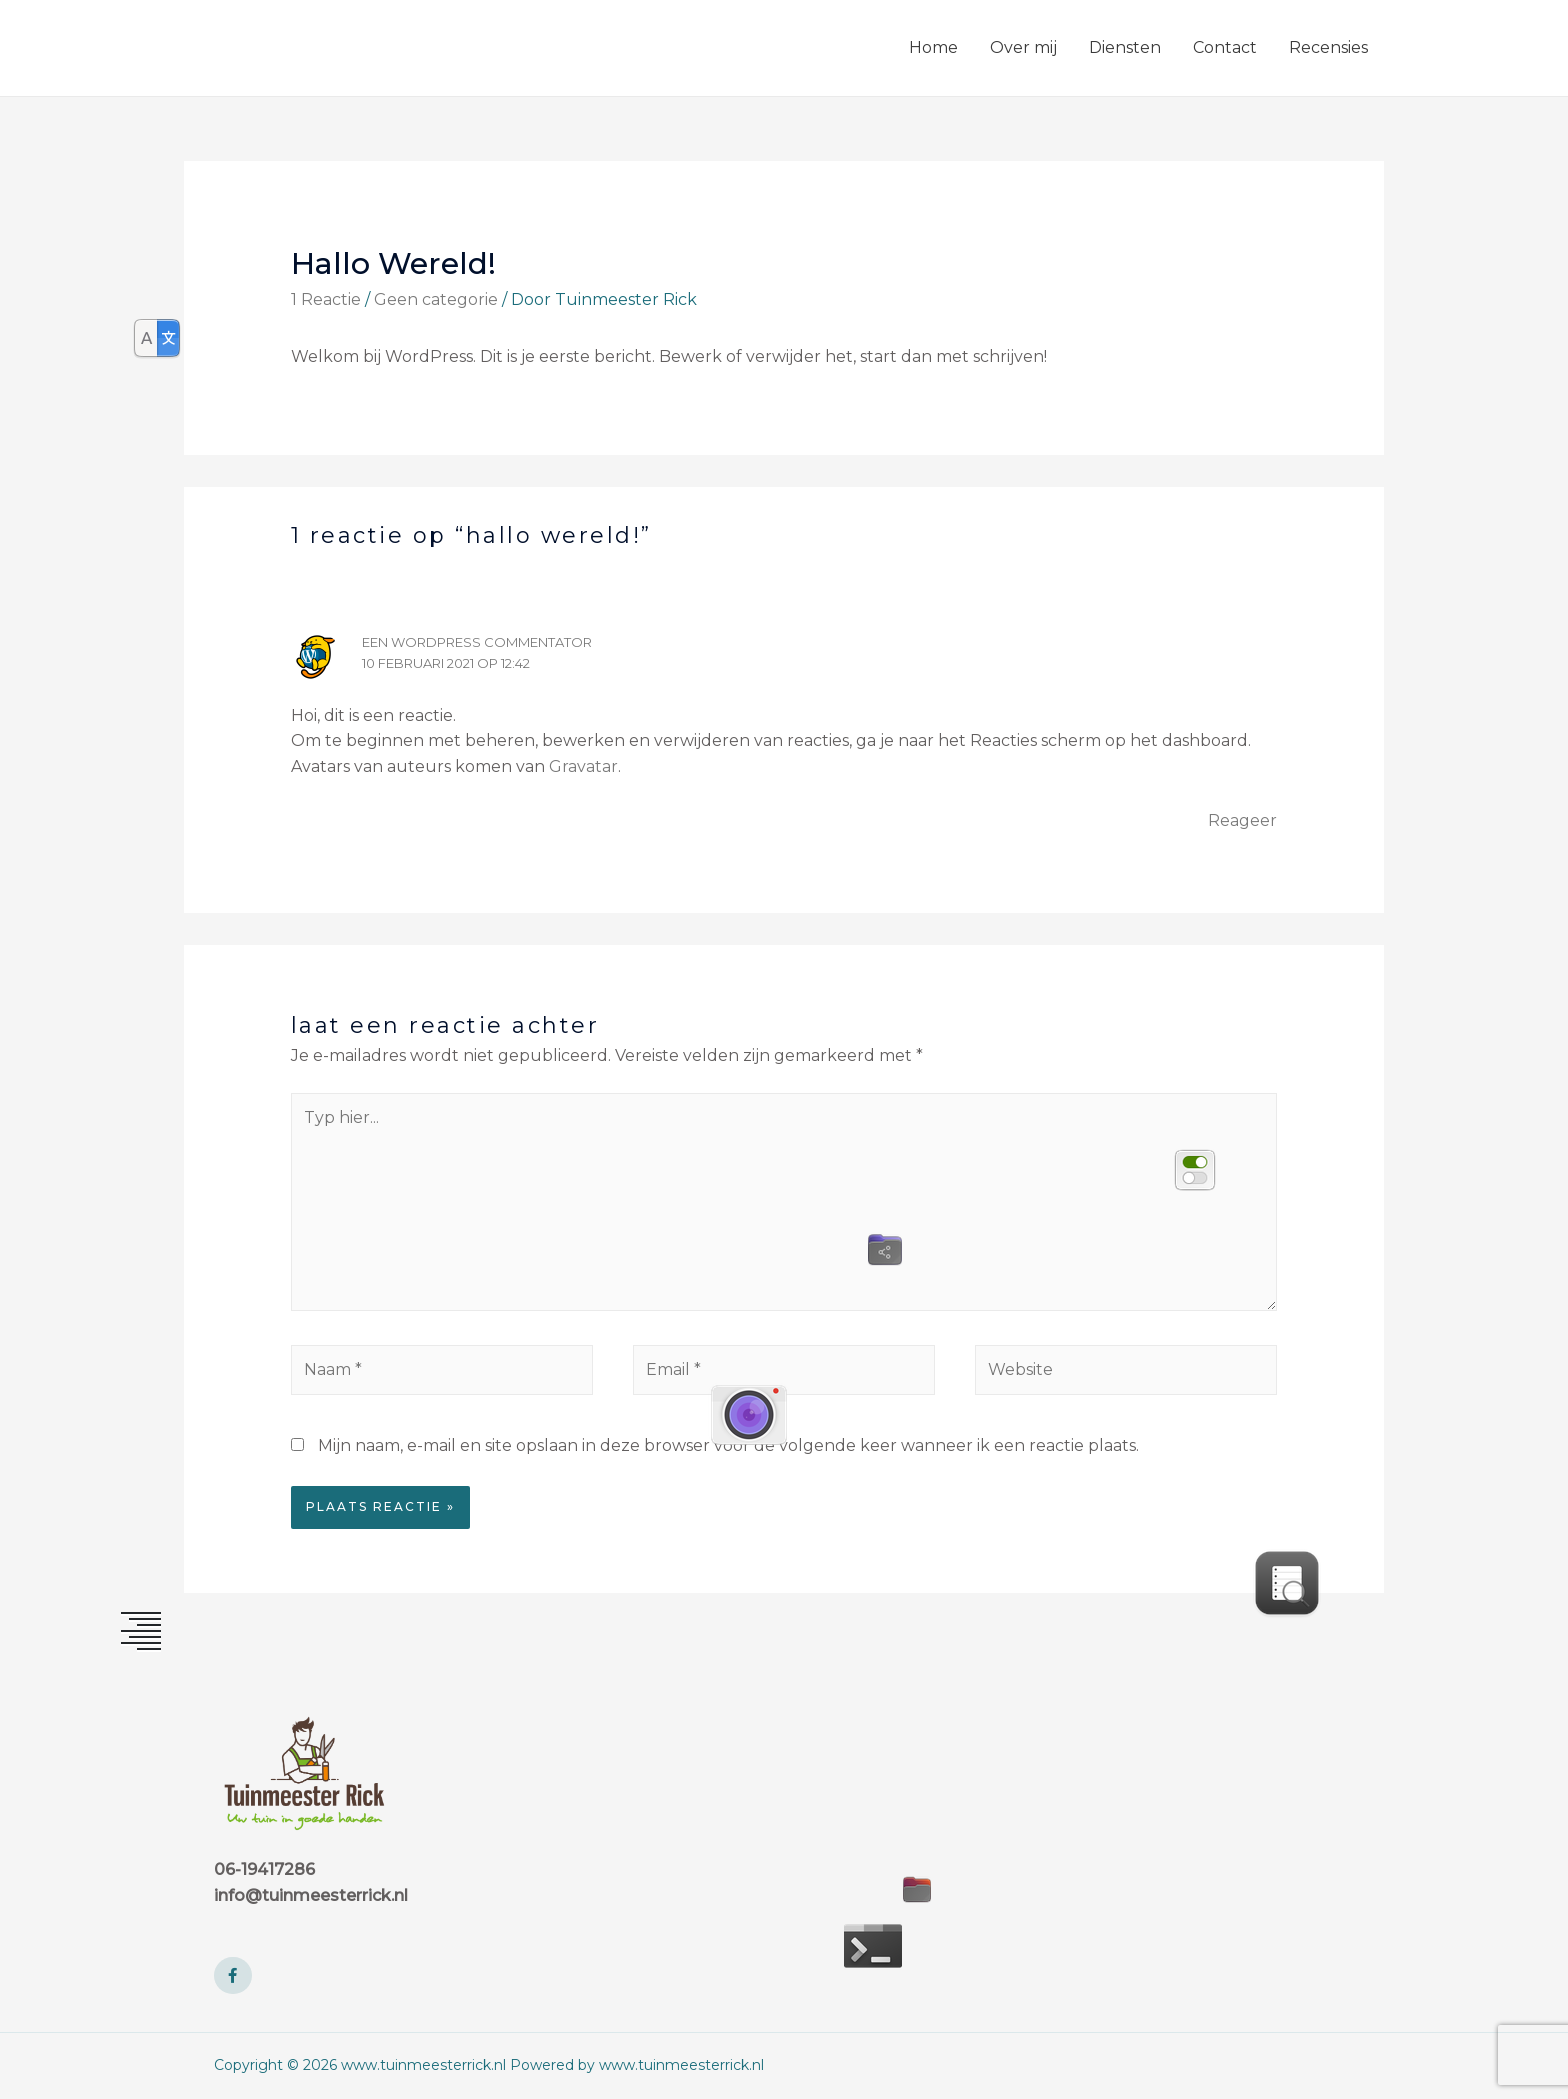  What do you see at coordinates (1195, 1170) in the screenshot?
I see `open unity tweak tool settings` at bounding box center [1195, 1170].